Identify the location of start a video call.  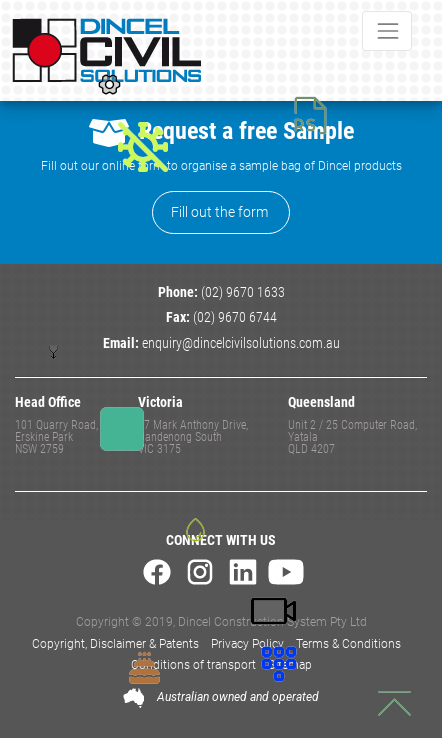
(272, 611).